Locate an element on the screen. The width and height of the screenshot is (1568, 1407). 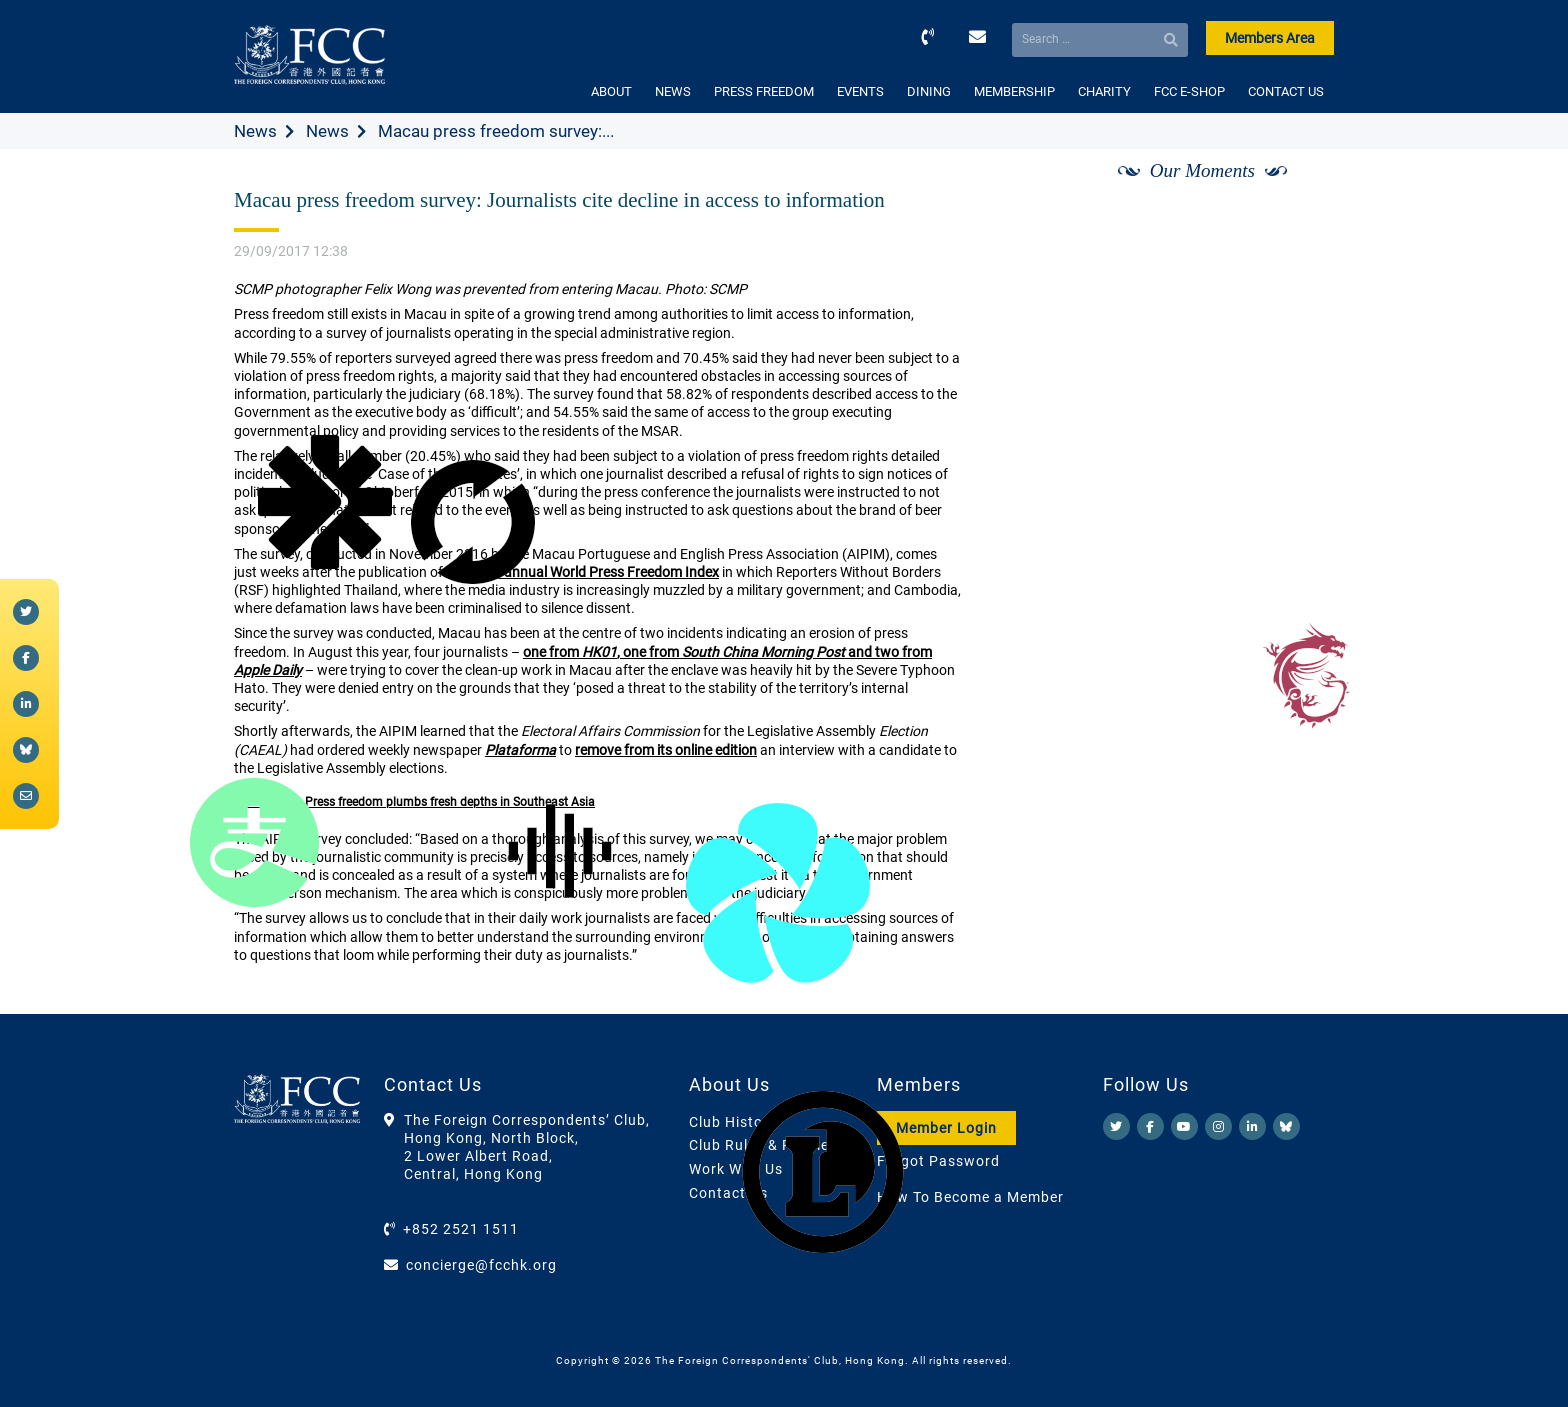
open scalar API documentation is located at coordinates (325, 502).